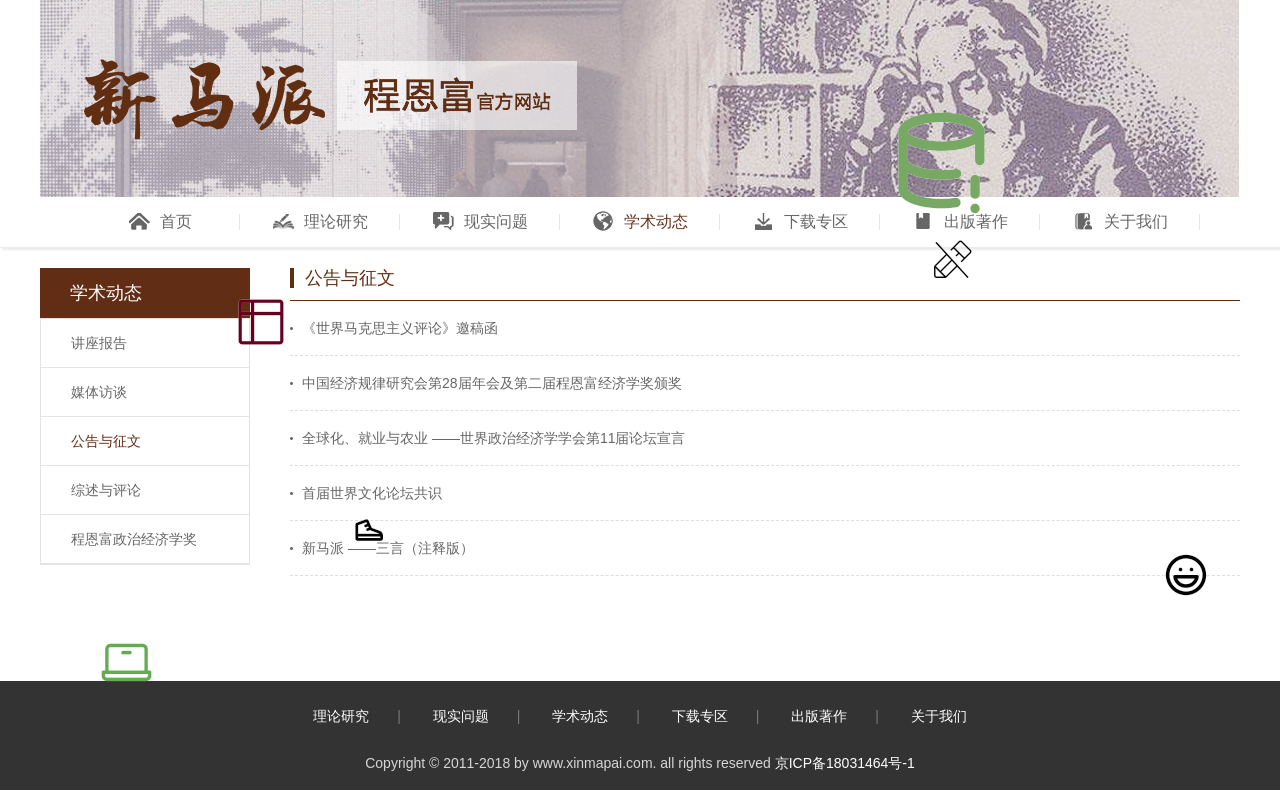 The image size is (1280, 790). What do you see at coordinates (941, 160) in the screenshot?
I see `database error or warning status` at bounding box center [941, 160].